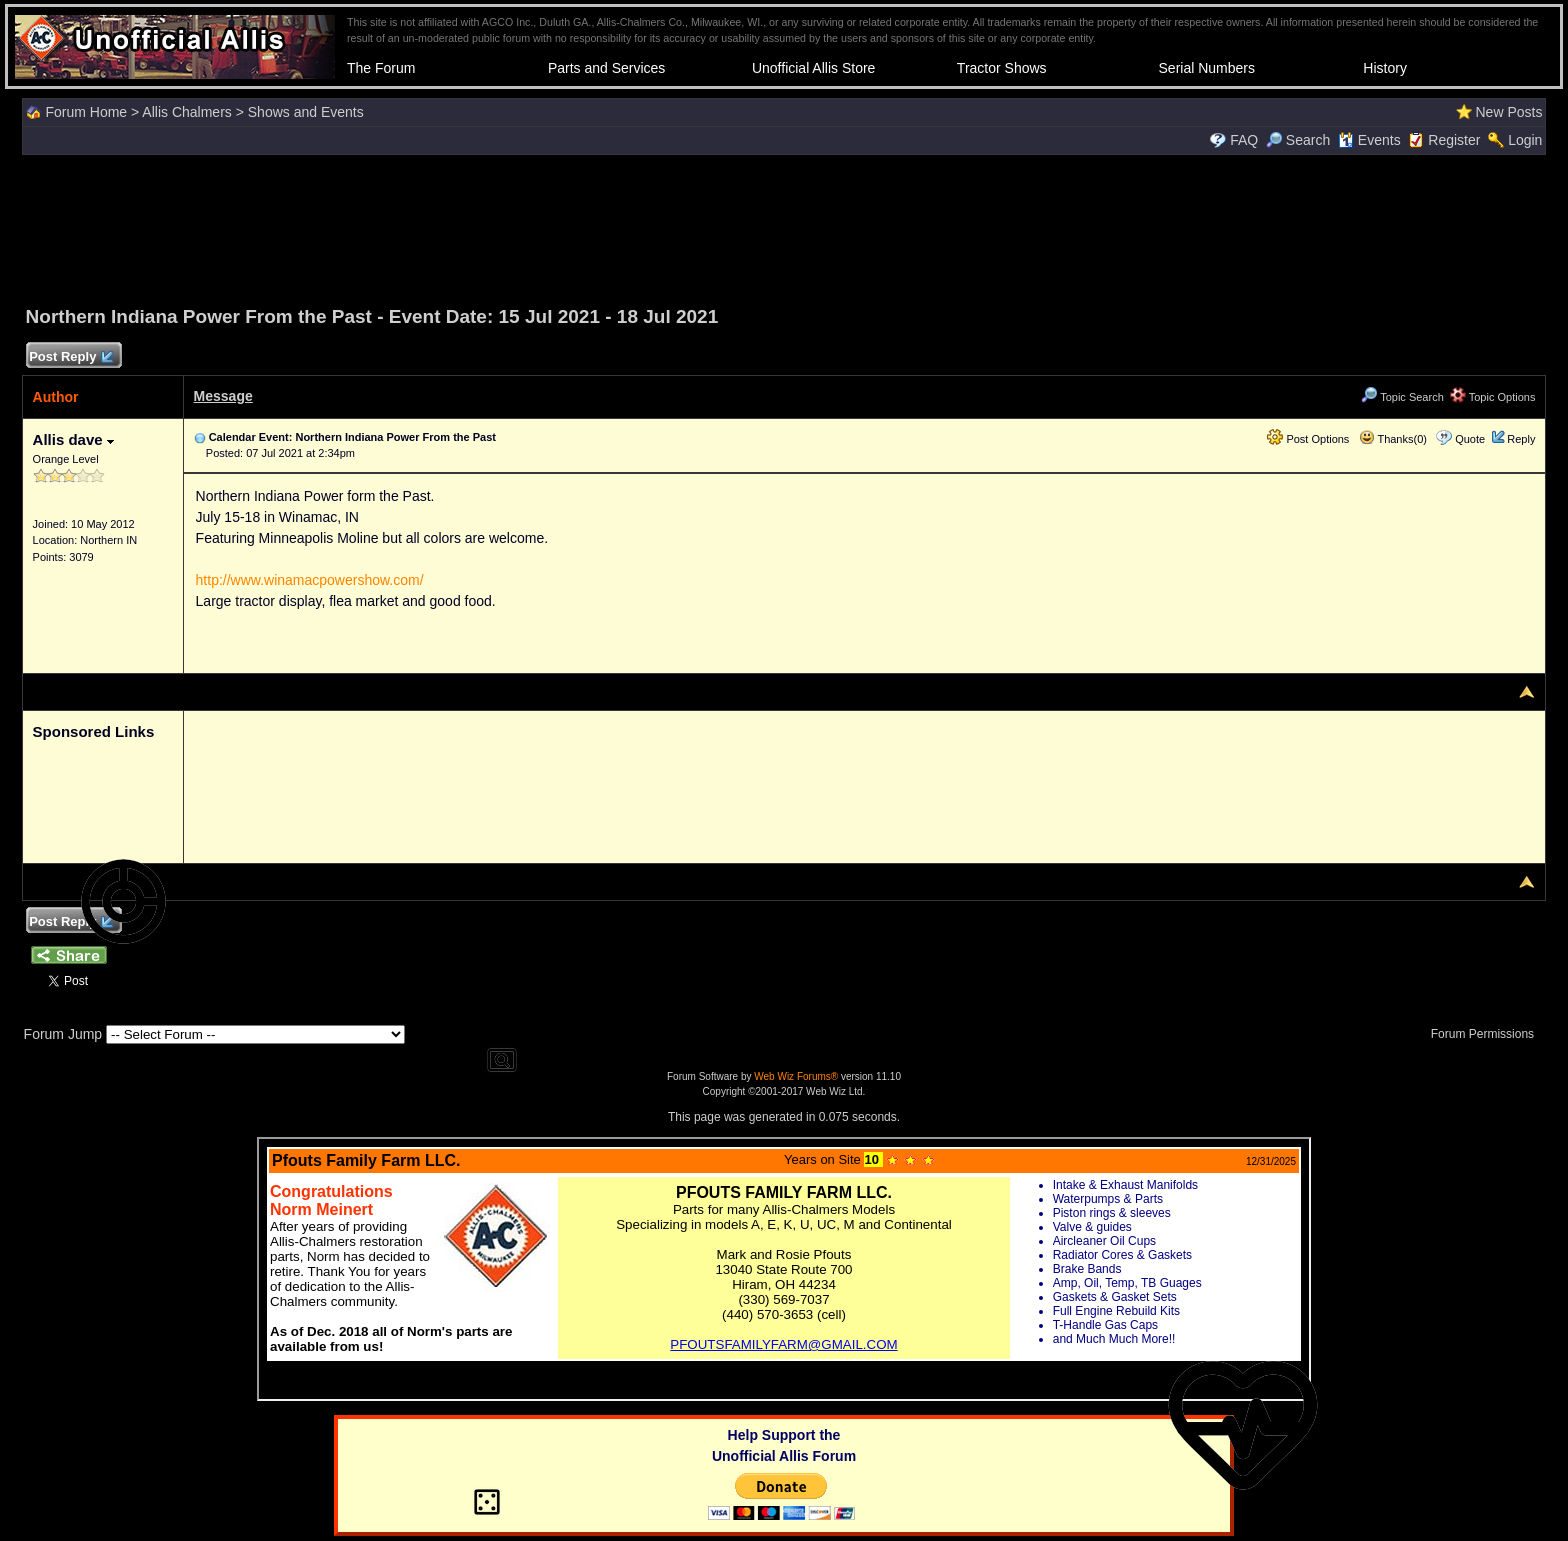 This screenshot has width=1568, height=1541. Describe the element at coordinates (123, 901) in the screenshot. I see `view donut chart analytics` at that location.